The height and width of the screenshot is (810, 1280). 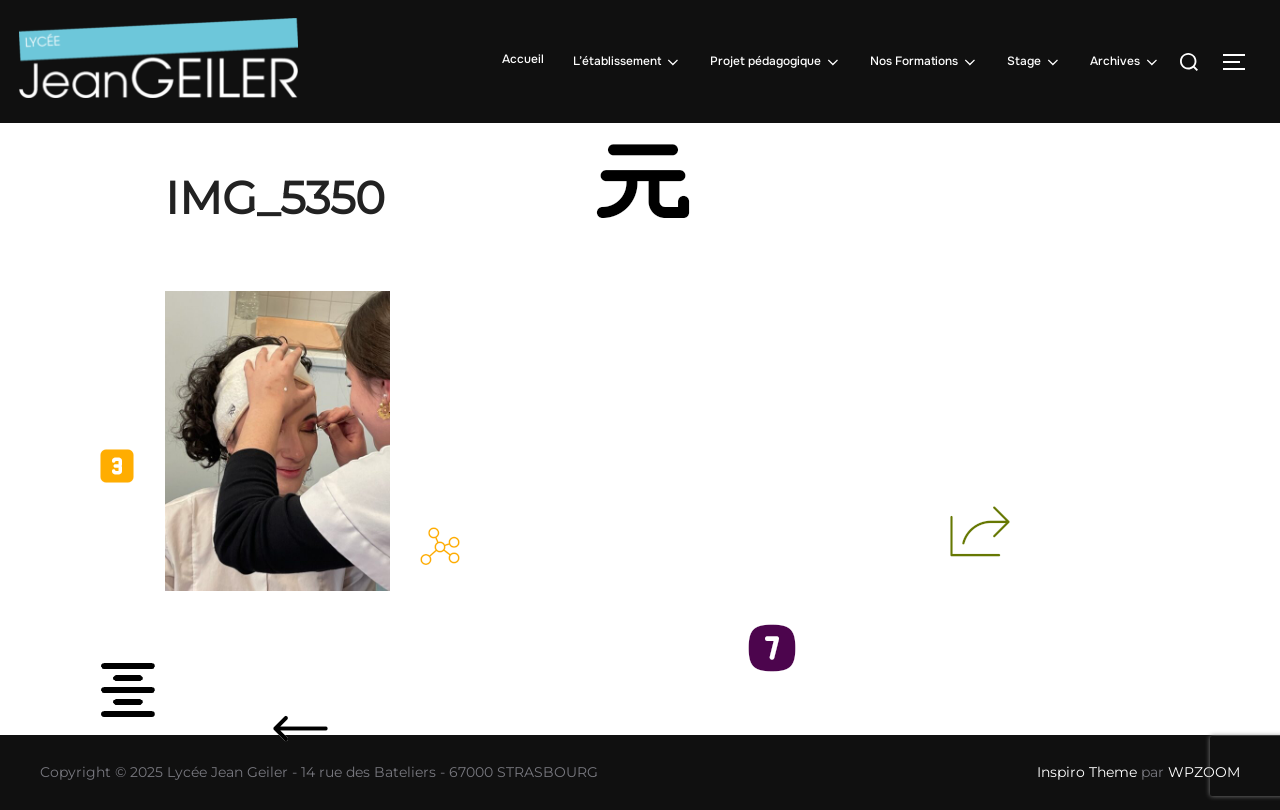 What do you see at coordinates (643, 183) in the screenshot?
I see `indicates chinese yuan currency` at bounding box center [643, 183].